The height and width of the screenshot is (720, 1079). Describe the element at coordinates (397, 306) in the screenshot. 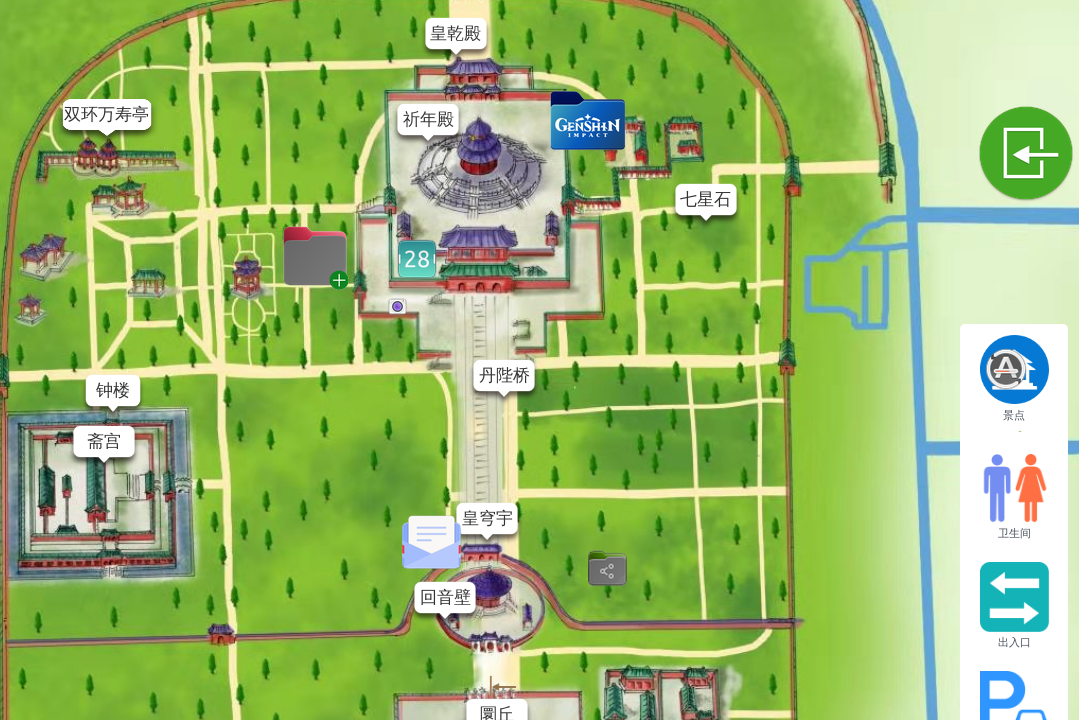

I see `open the camera app` at that location.